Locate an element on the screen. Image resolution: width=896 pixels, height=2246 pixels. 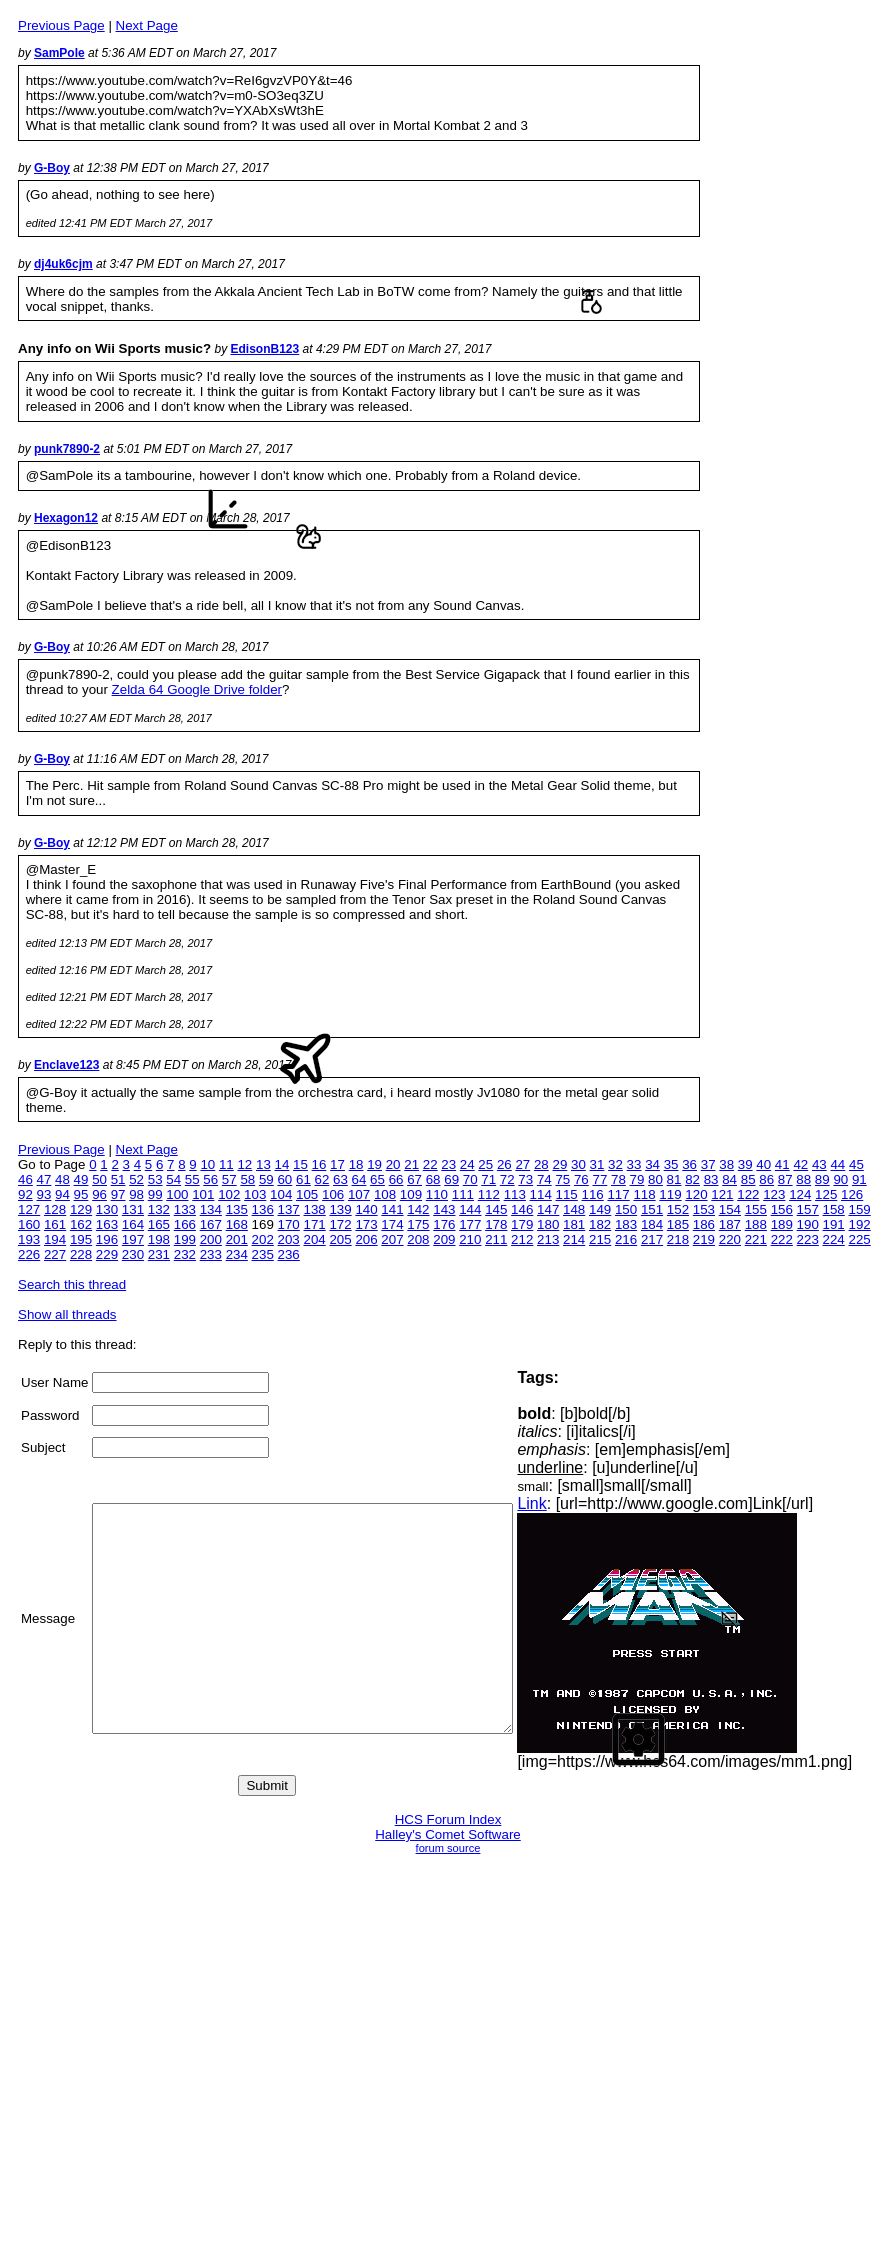
turn off subtitles or closed captions is located at coordinates (729, 1618).